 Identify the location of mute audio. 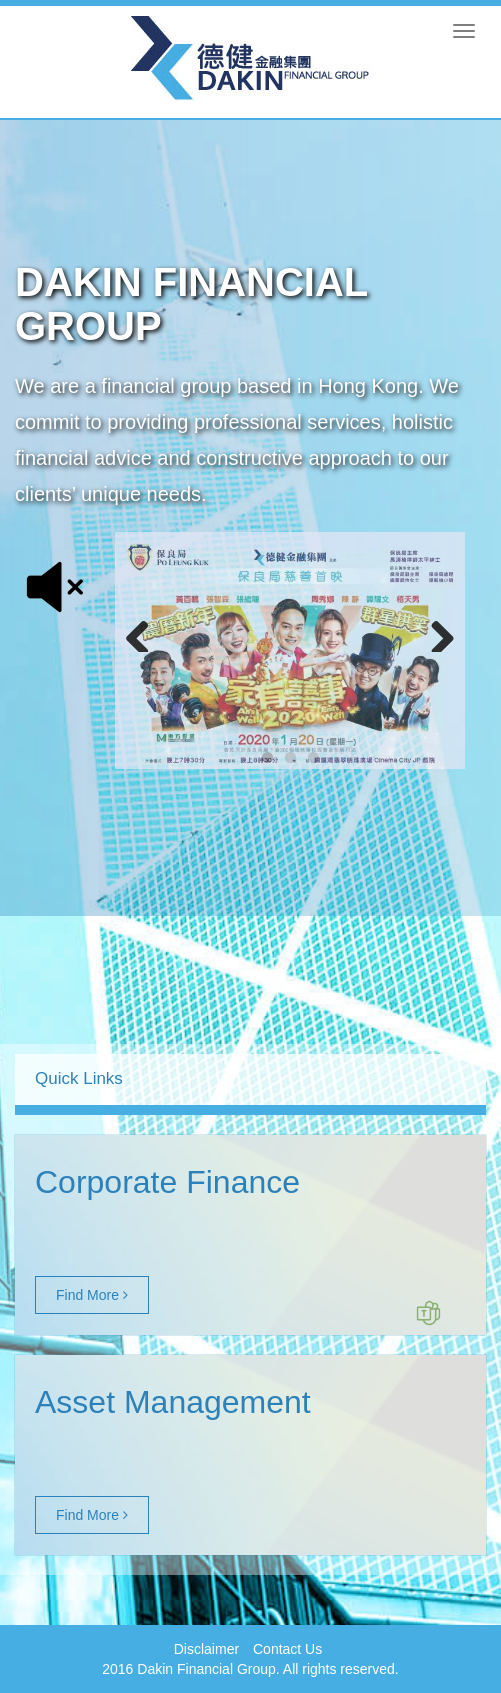
(52, 587).